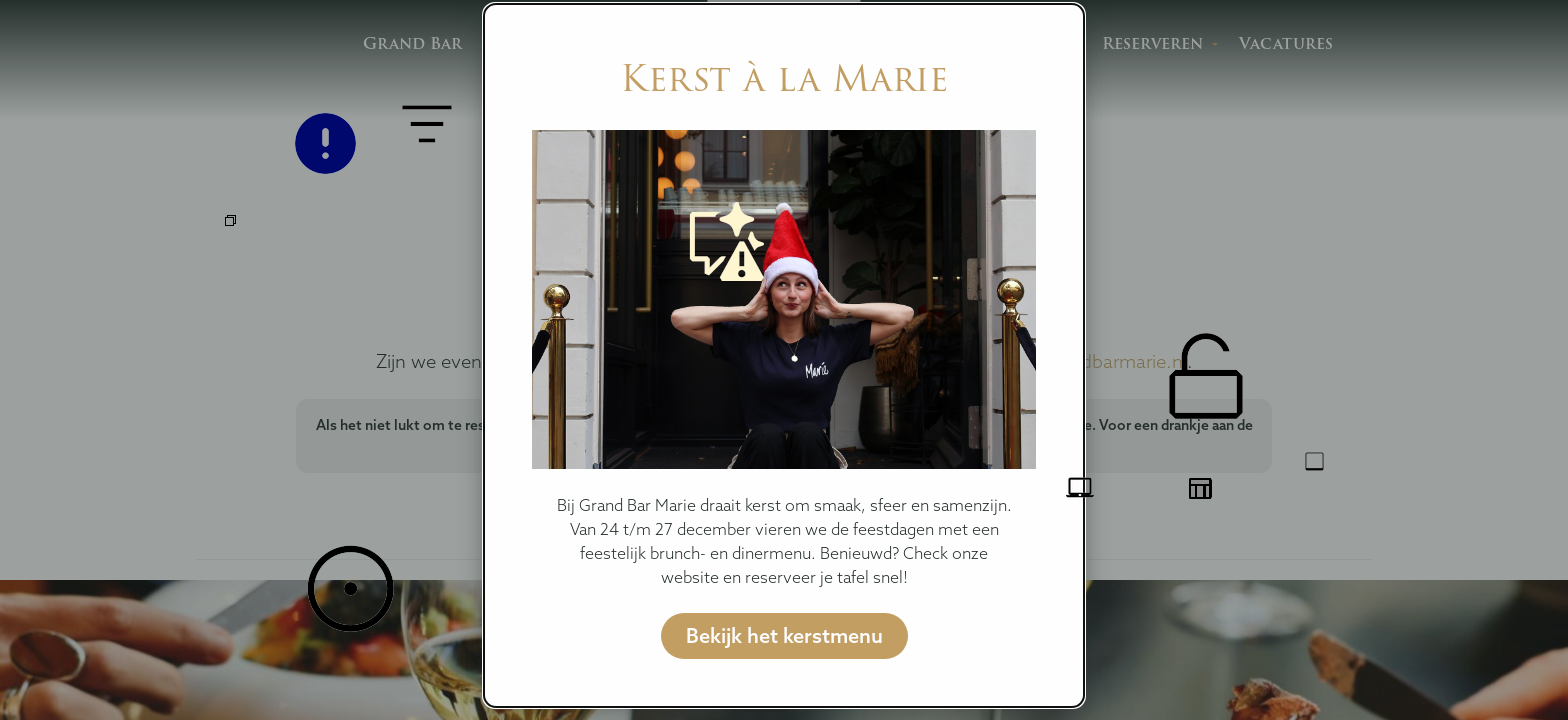 This screenshot has width=1568, height=720. What do you see at coordinates (1206, 376) in the screenshot?
I see `unlock a file or resource` at bounding box center [1206, 376].